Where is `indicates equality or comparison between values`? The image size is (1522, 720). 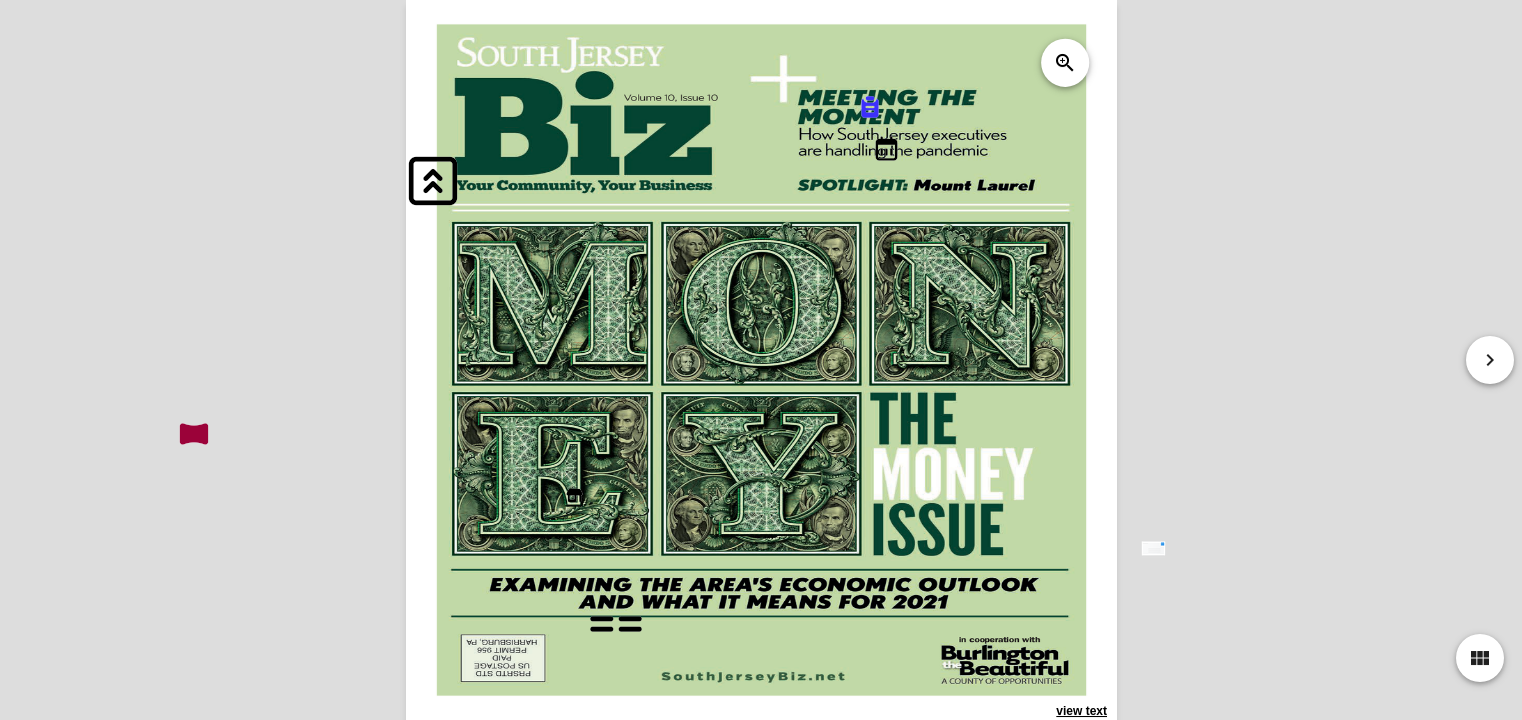
indicates equality or comparison between values is located at coordinates (616, 624).